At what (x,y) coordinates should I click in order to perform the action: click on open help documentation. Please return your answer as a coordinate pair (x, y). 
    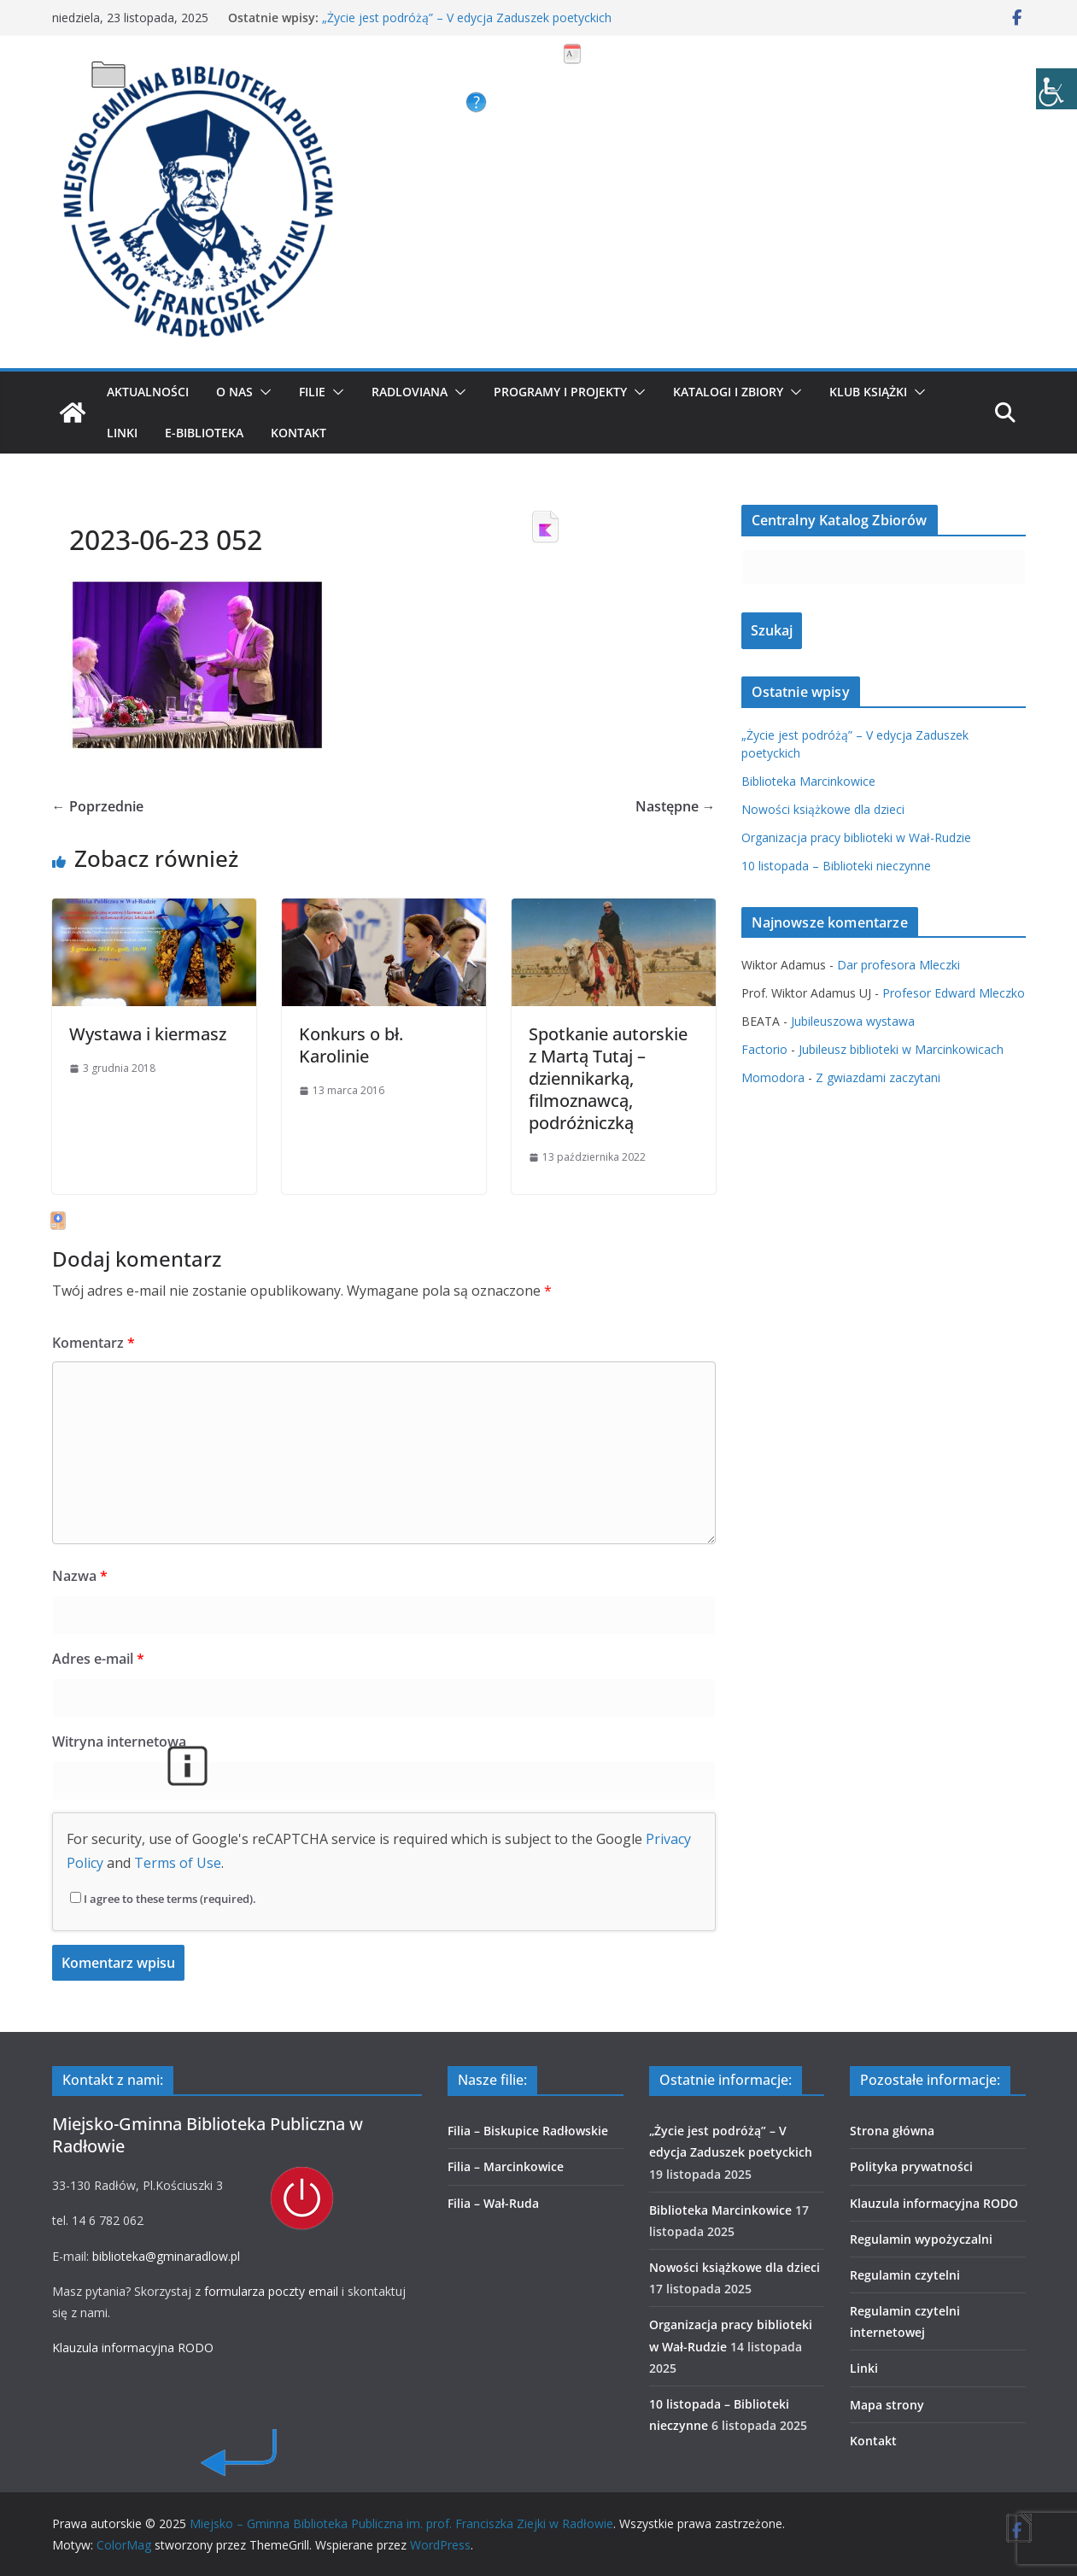
    Looking at the image, I should click on (476, 102).